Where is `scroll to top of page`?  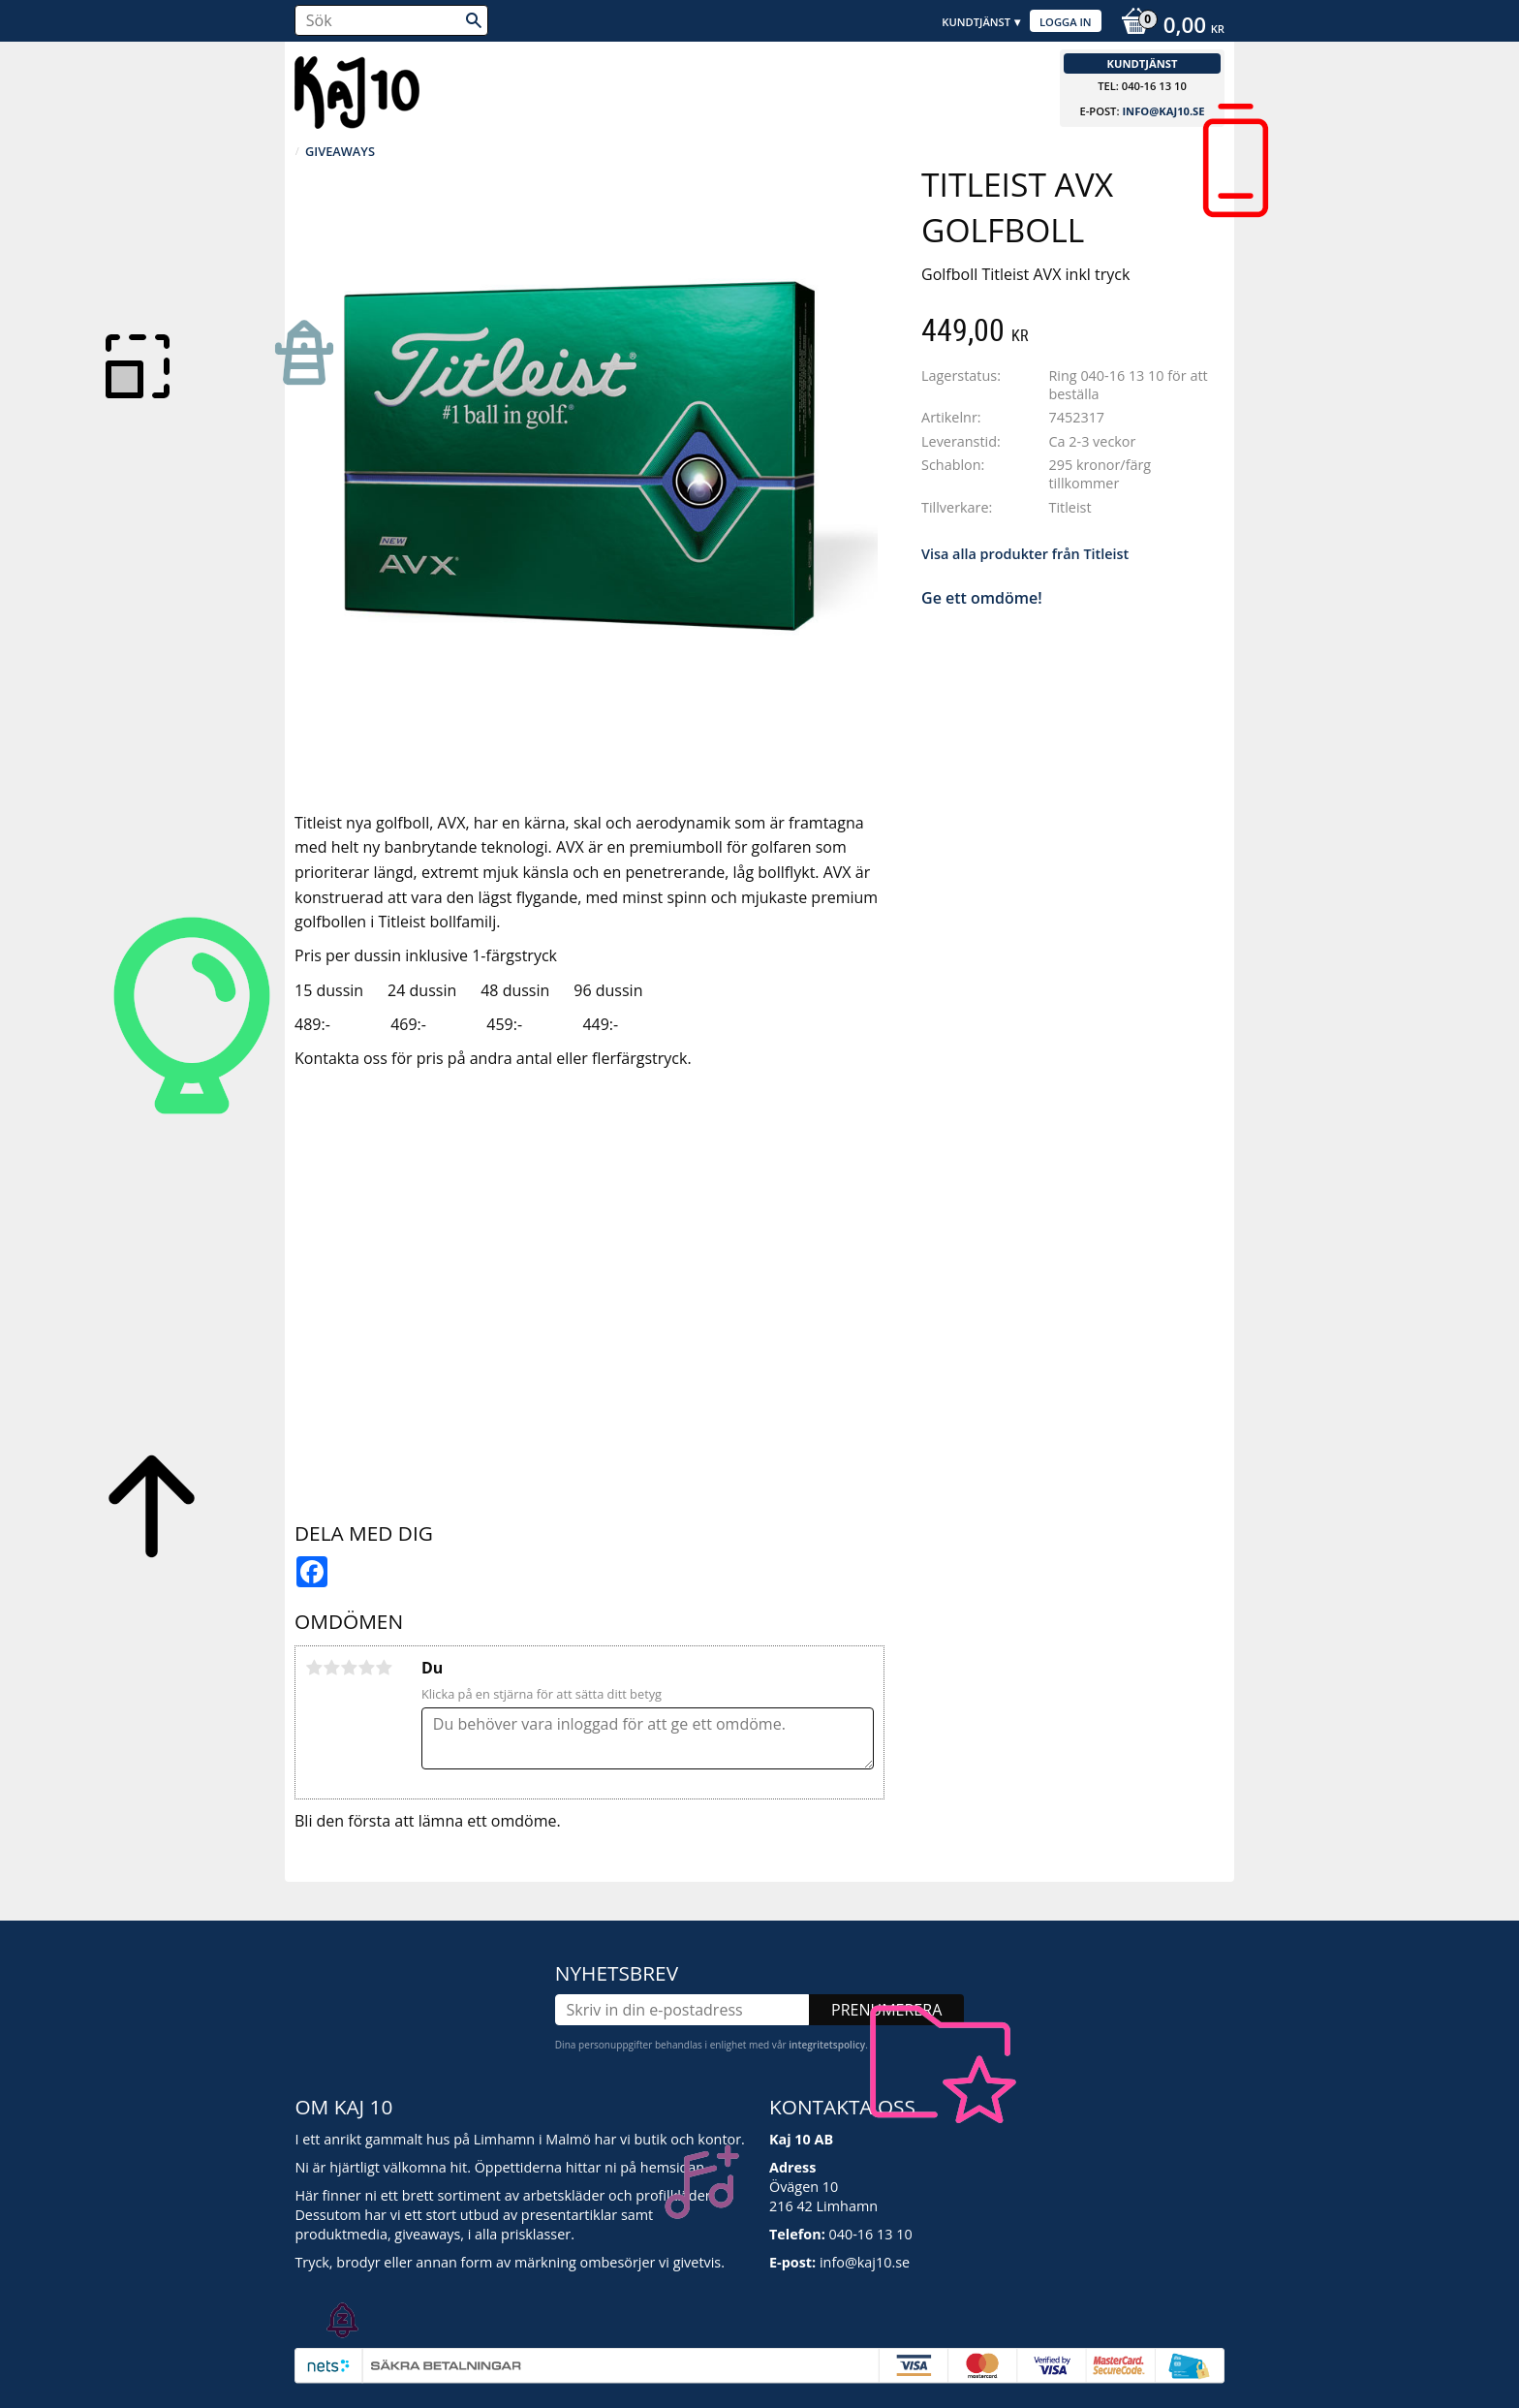 scroll to top of page is located at coordinates (151, 1506).